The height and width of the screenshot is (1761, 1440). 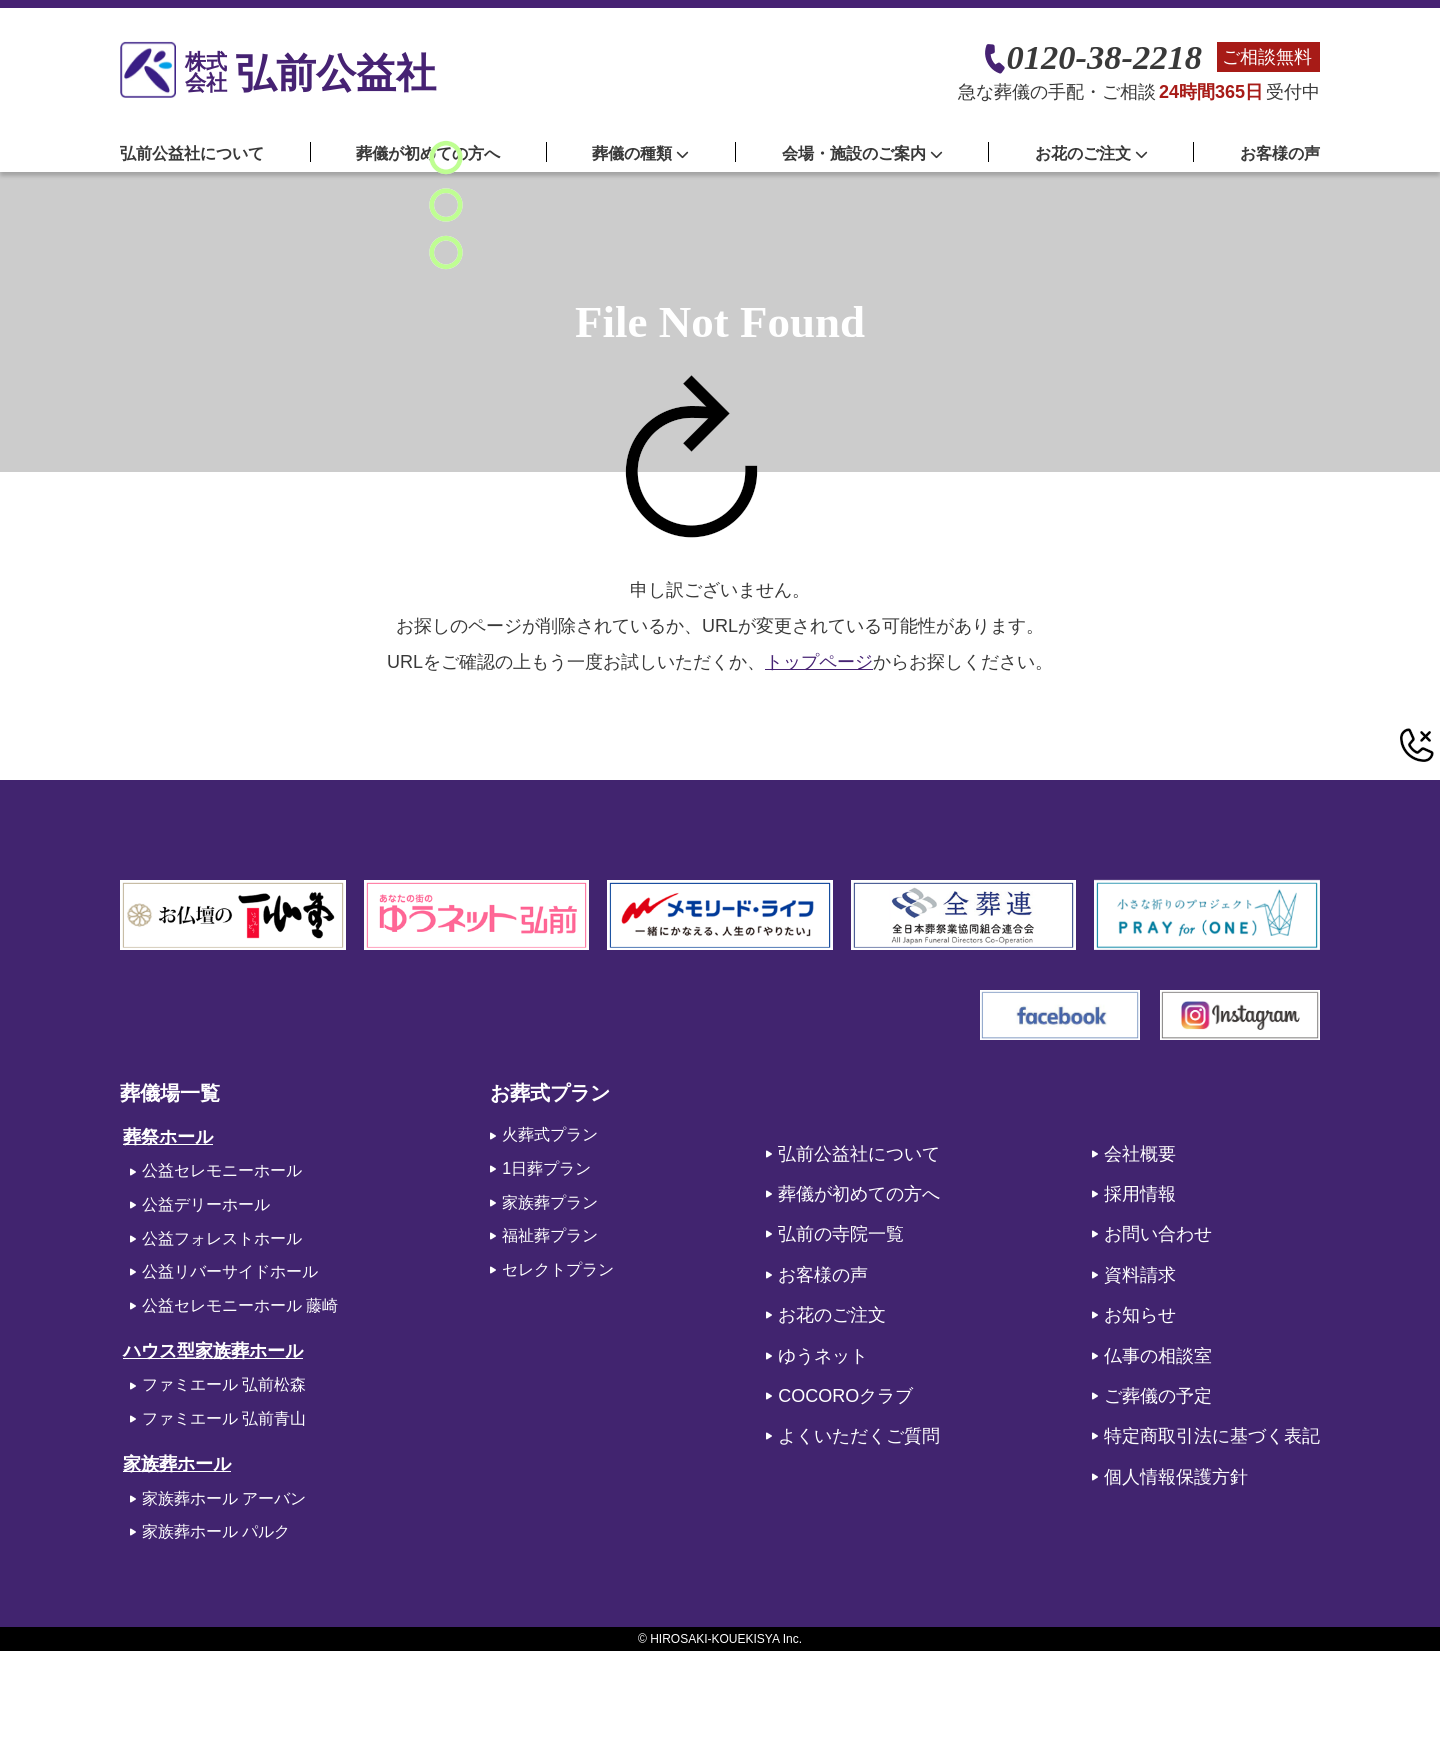 I want to click on open more options menu, so click(x=446, y=205).